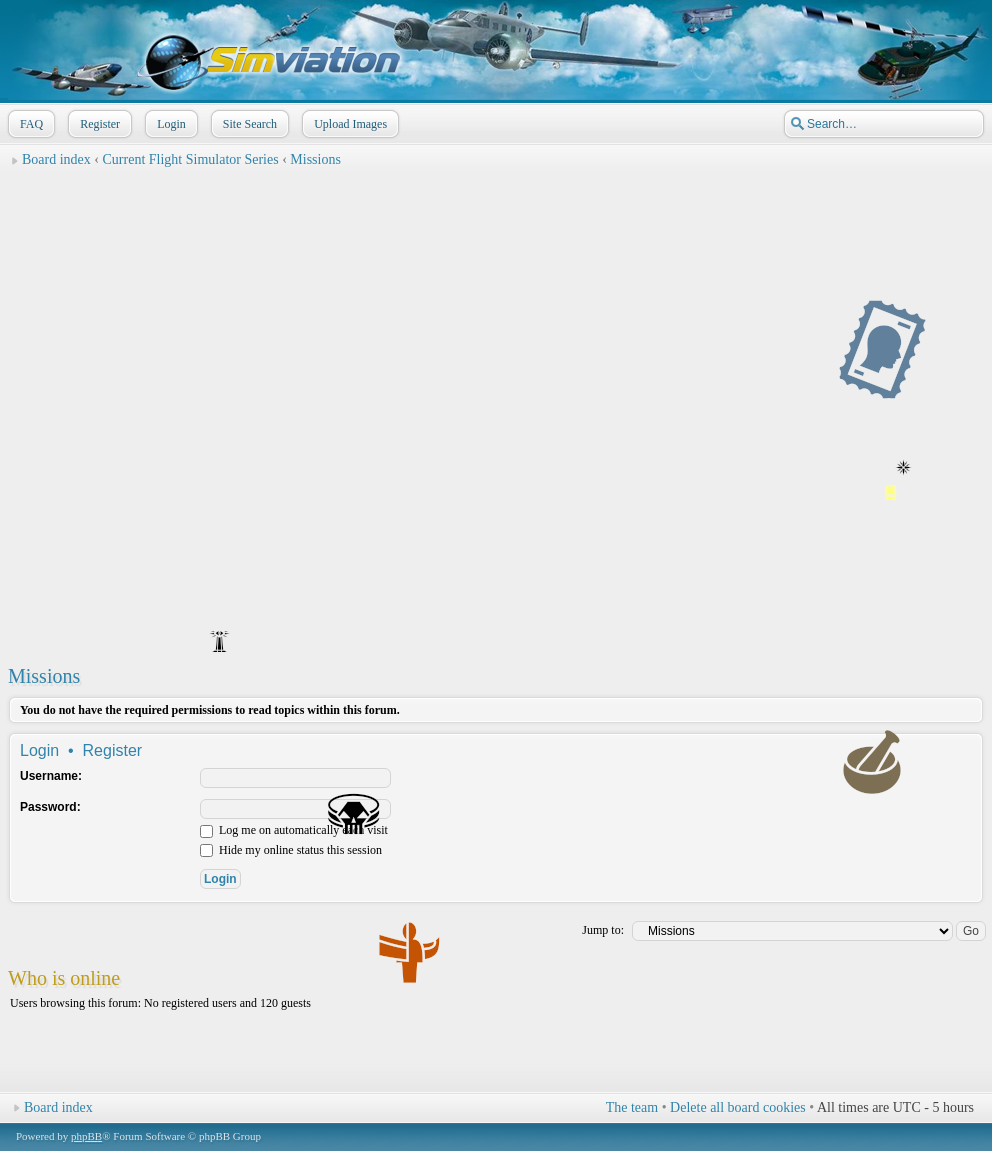 The width and height of the screenshot is (992, 1151). What do you see at coordinates (872, 762) in the screenshot?
I see `access pharmacy or medication features` at bounding box center [872, 762].